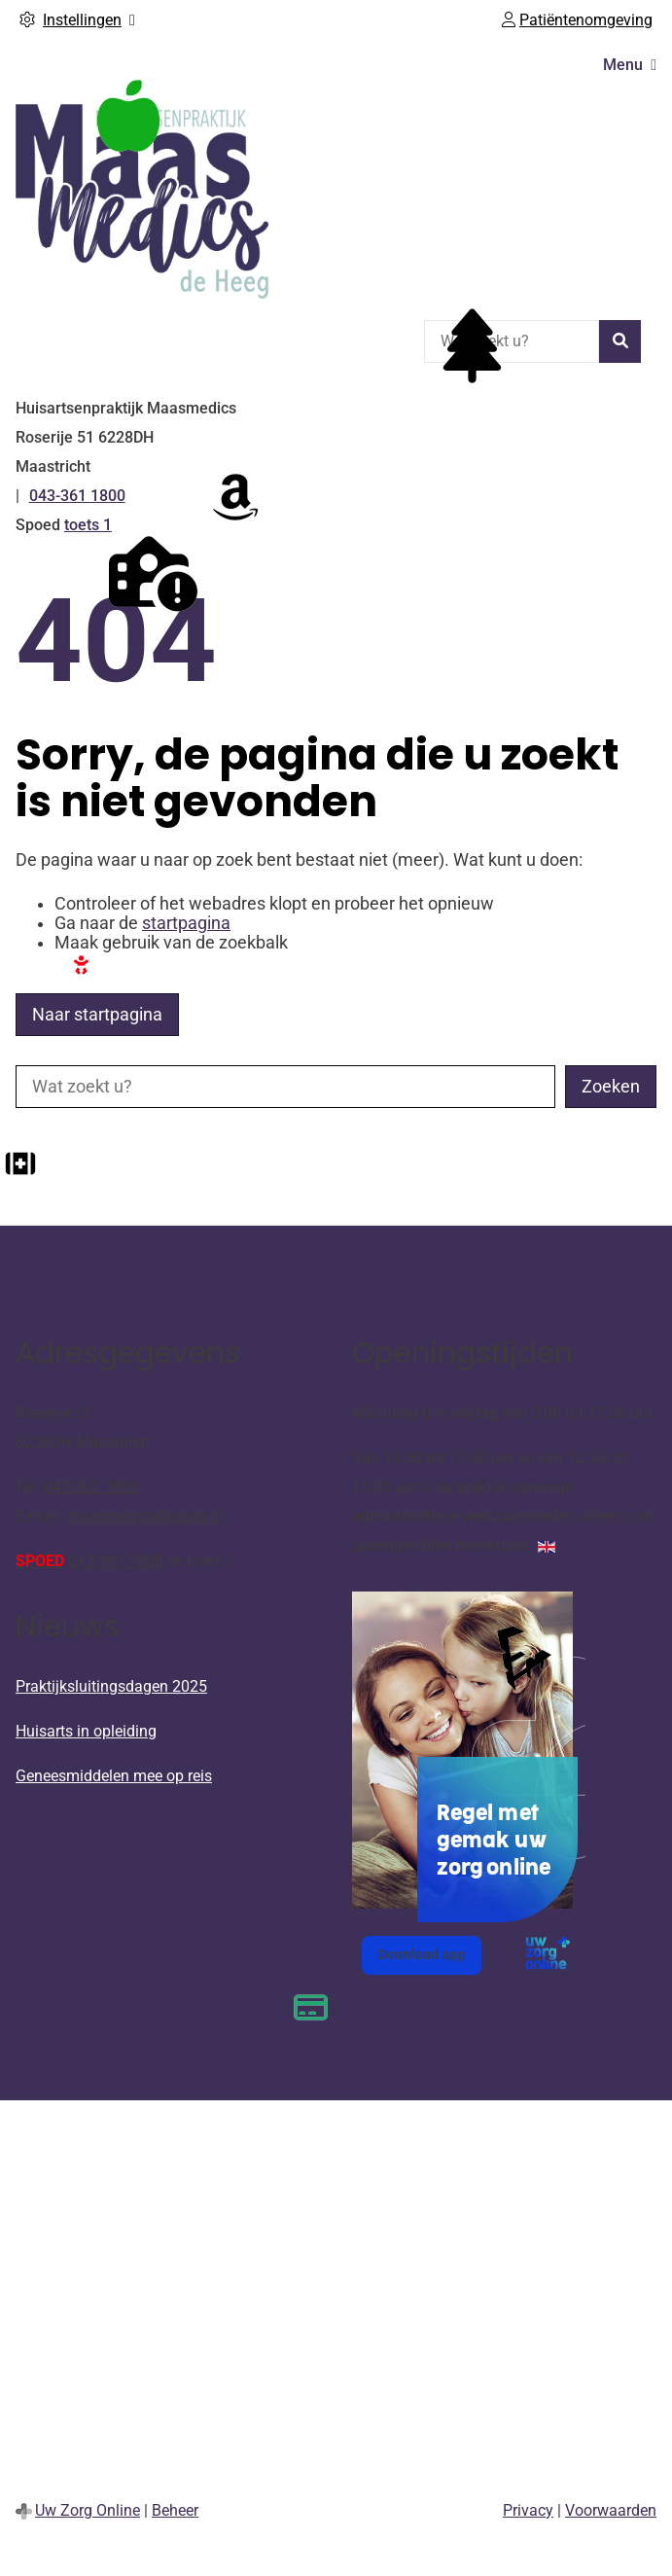 This screenshot has height=2576, width=672. Describe the element at coordinates (81, 964) in the screenshot. I see `access baby or infant-related features` at that location.